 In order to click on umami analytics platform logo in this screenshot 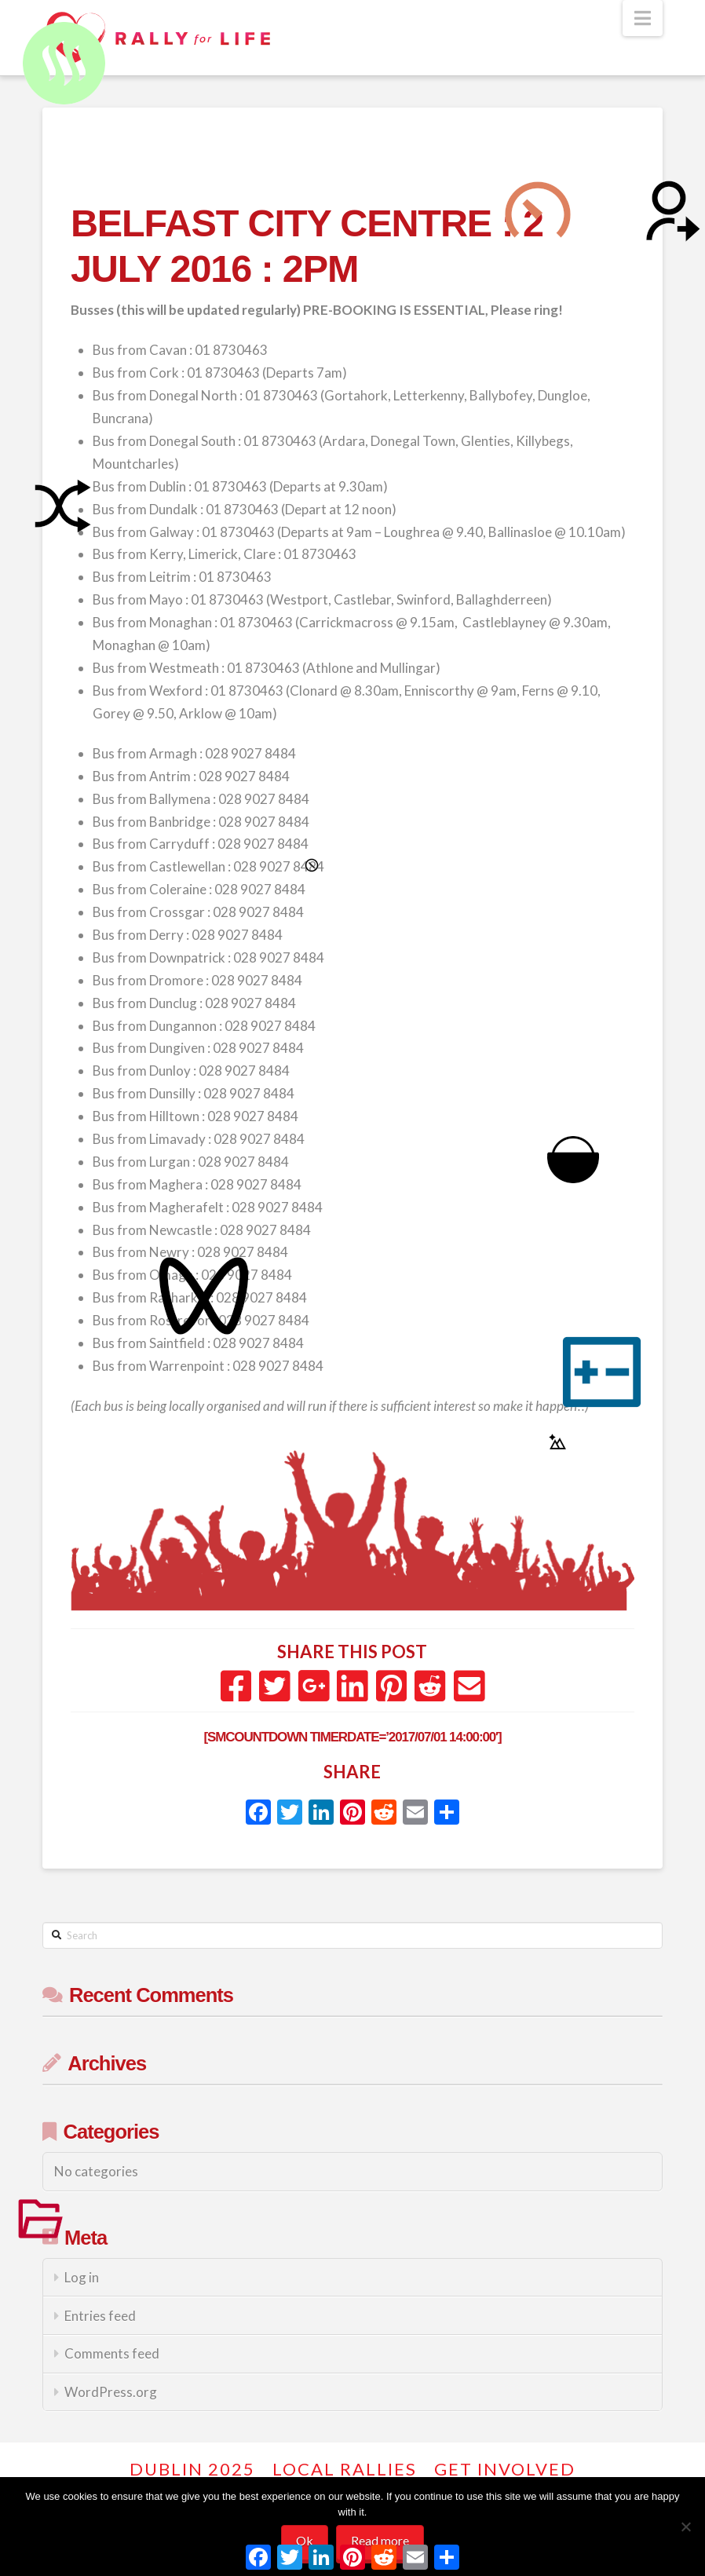, I will do `click(573, 1160)`.